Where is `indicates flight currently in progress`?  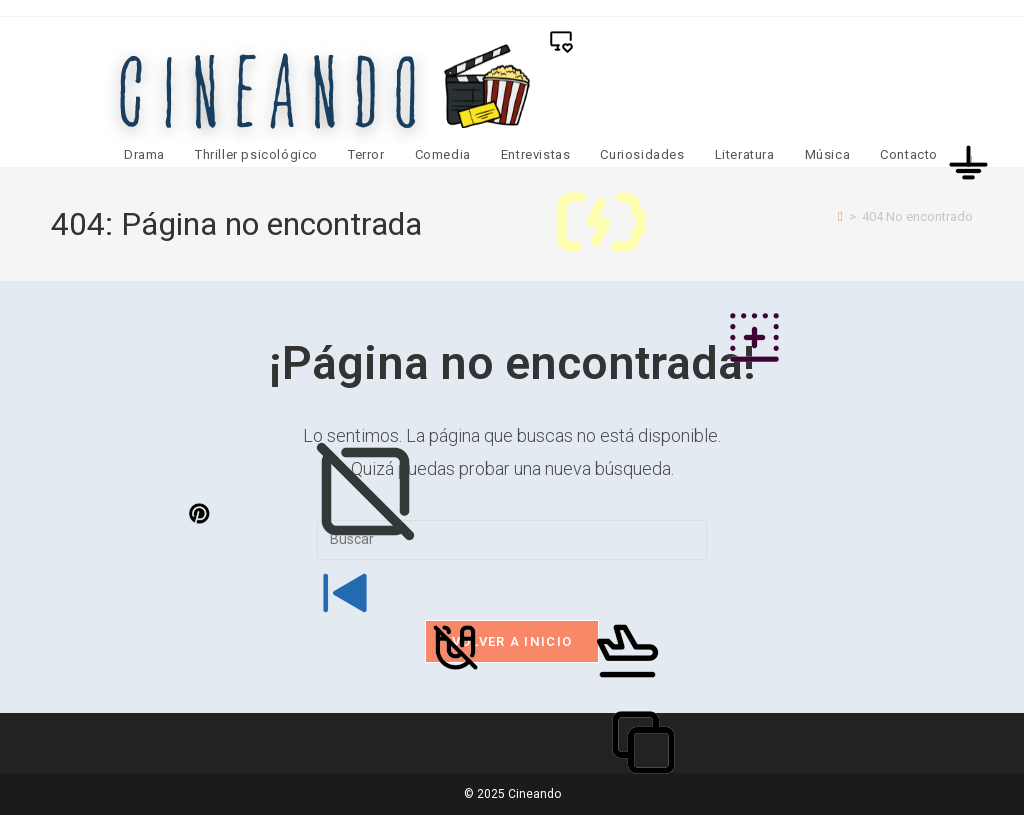
indicates flight currently in progress is located at coordinates (627, 649).